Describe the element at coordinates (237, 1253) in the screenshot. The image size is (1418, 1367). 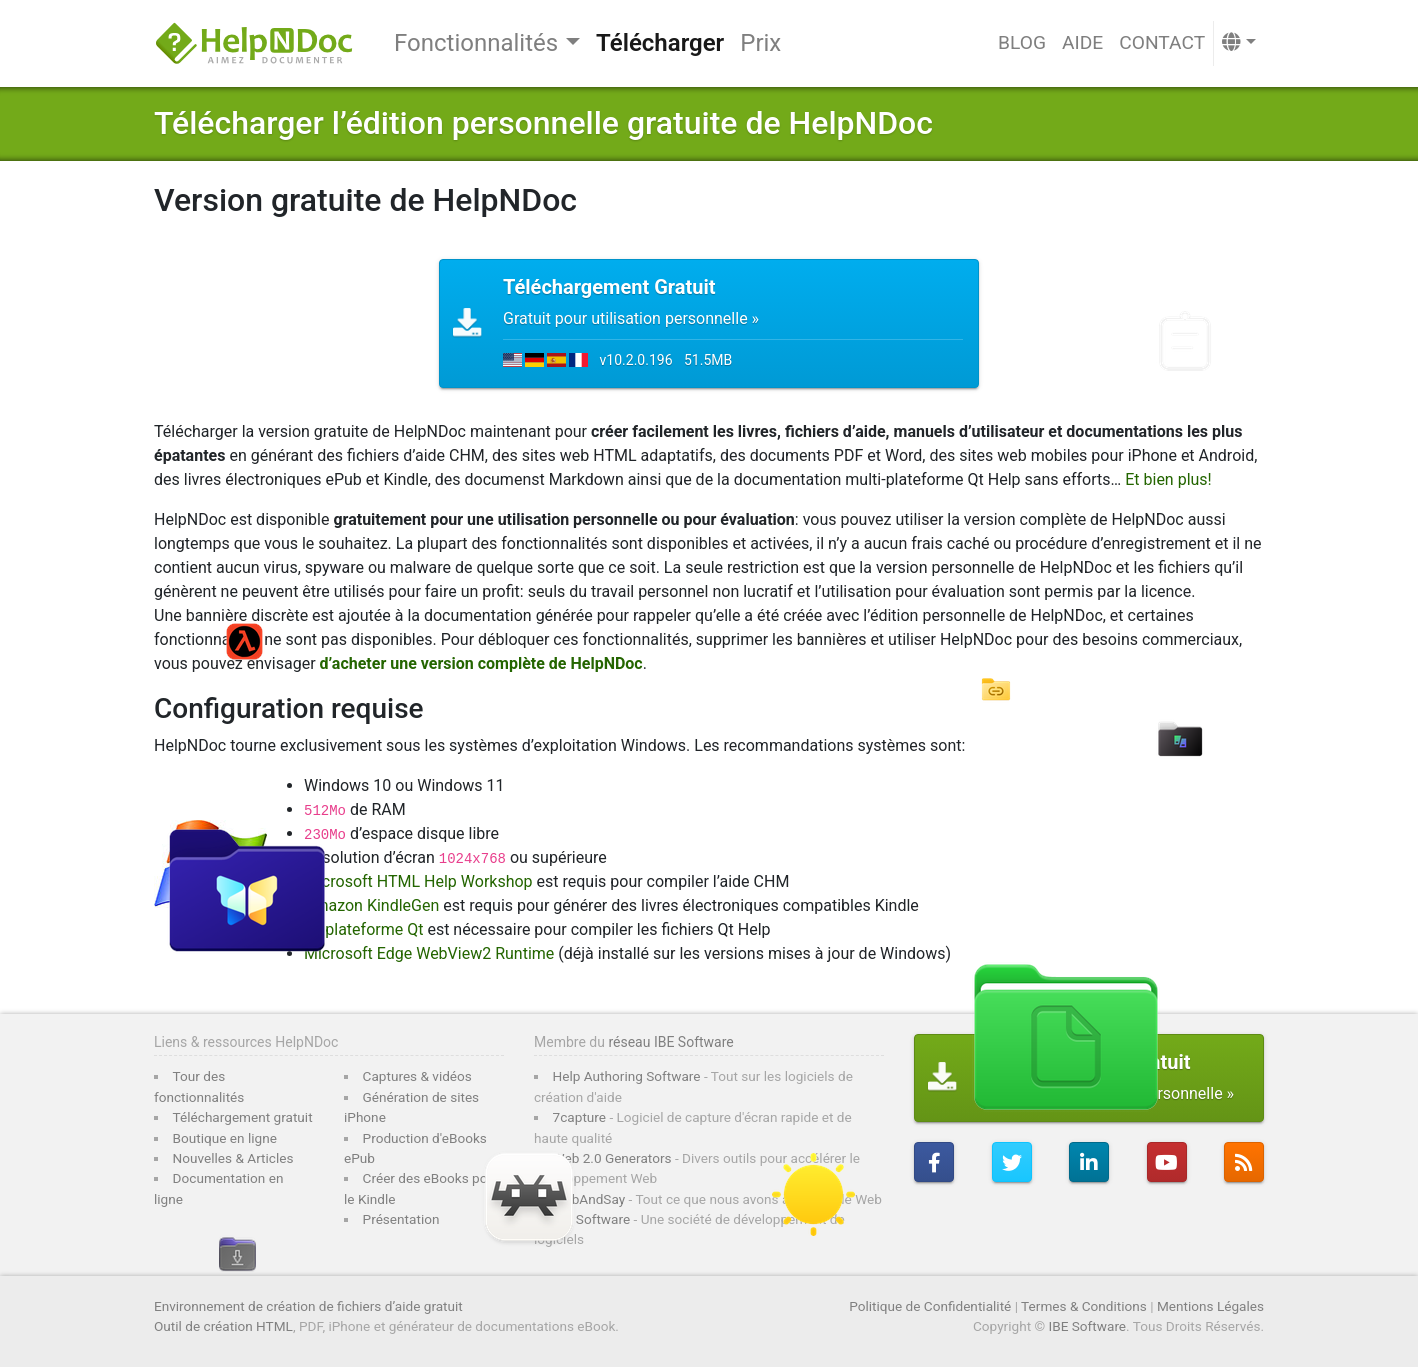
I see `open your downloads folder` at that location.